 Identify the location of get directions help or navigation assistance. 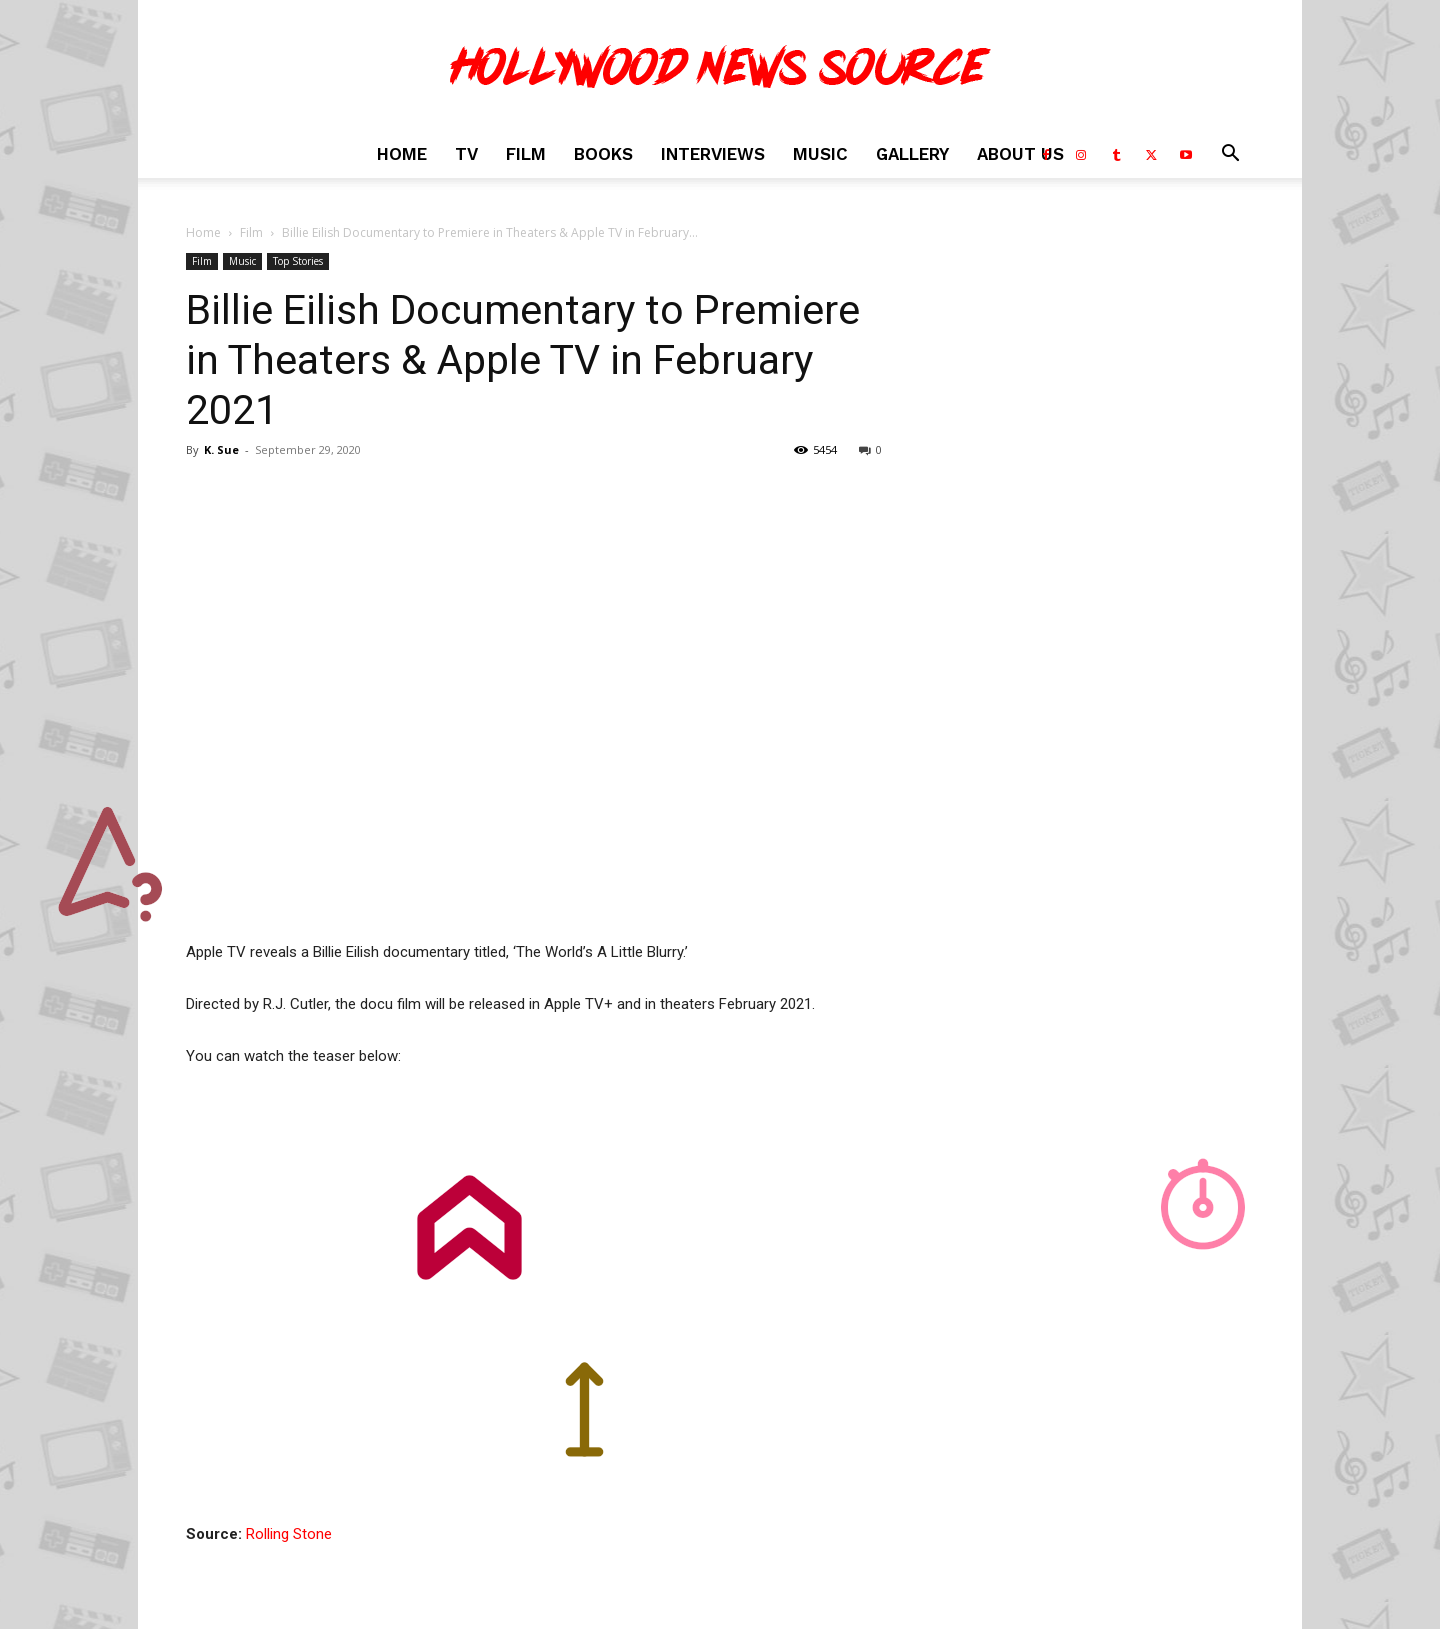
(107, 861).